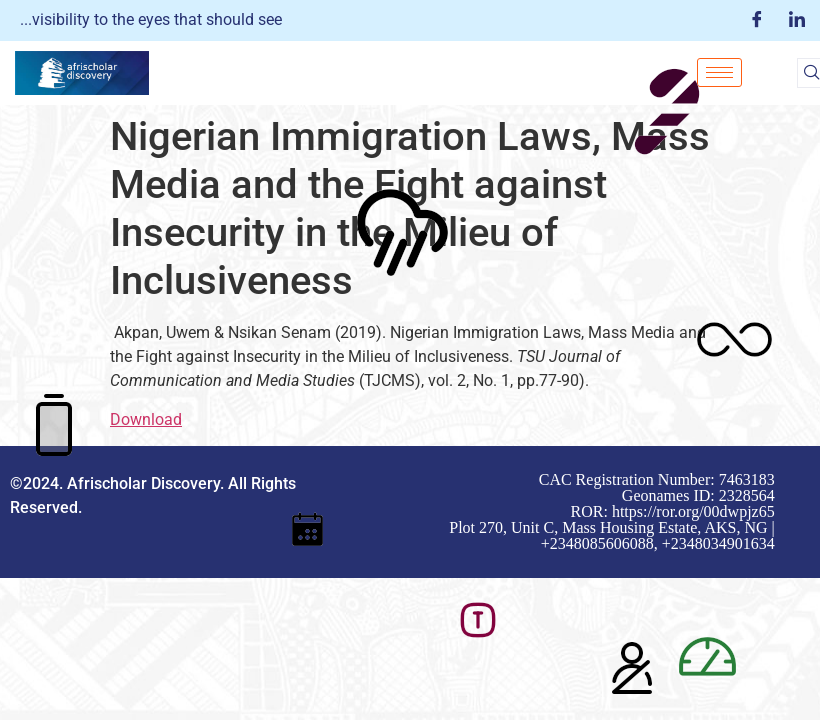 Image resolution: width=820 pixels, height=720 pixels. What do you see at coordinates (707, 659) in the screenshot?
I see `view performance metrics or speed` at bounding box center [707, 659].